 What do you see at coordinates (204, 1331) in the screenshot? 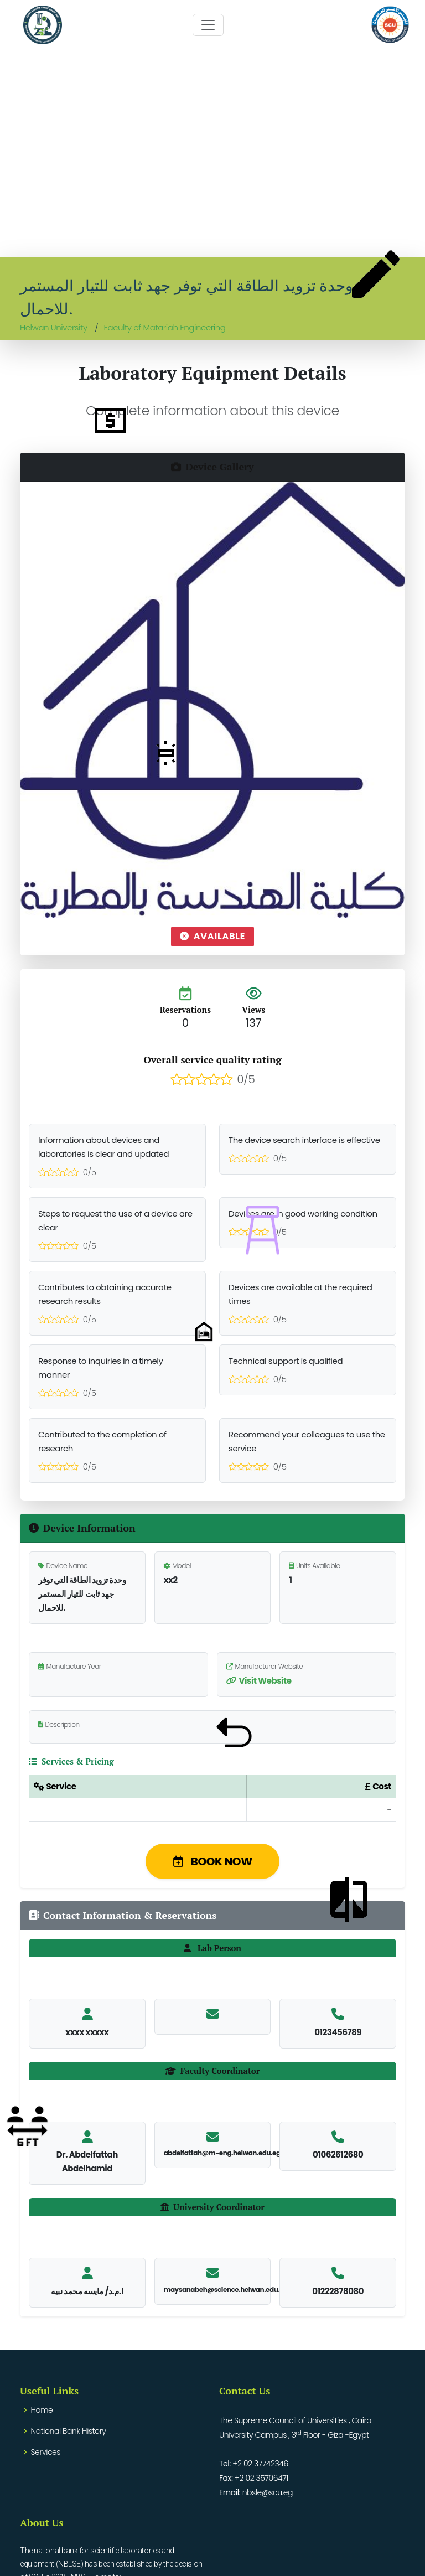
I see `find nearby overnight shelters or accommodations` at bounding box center [204, 1331].